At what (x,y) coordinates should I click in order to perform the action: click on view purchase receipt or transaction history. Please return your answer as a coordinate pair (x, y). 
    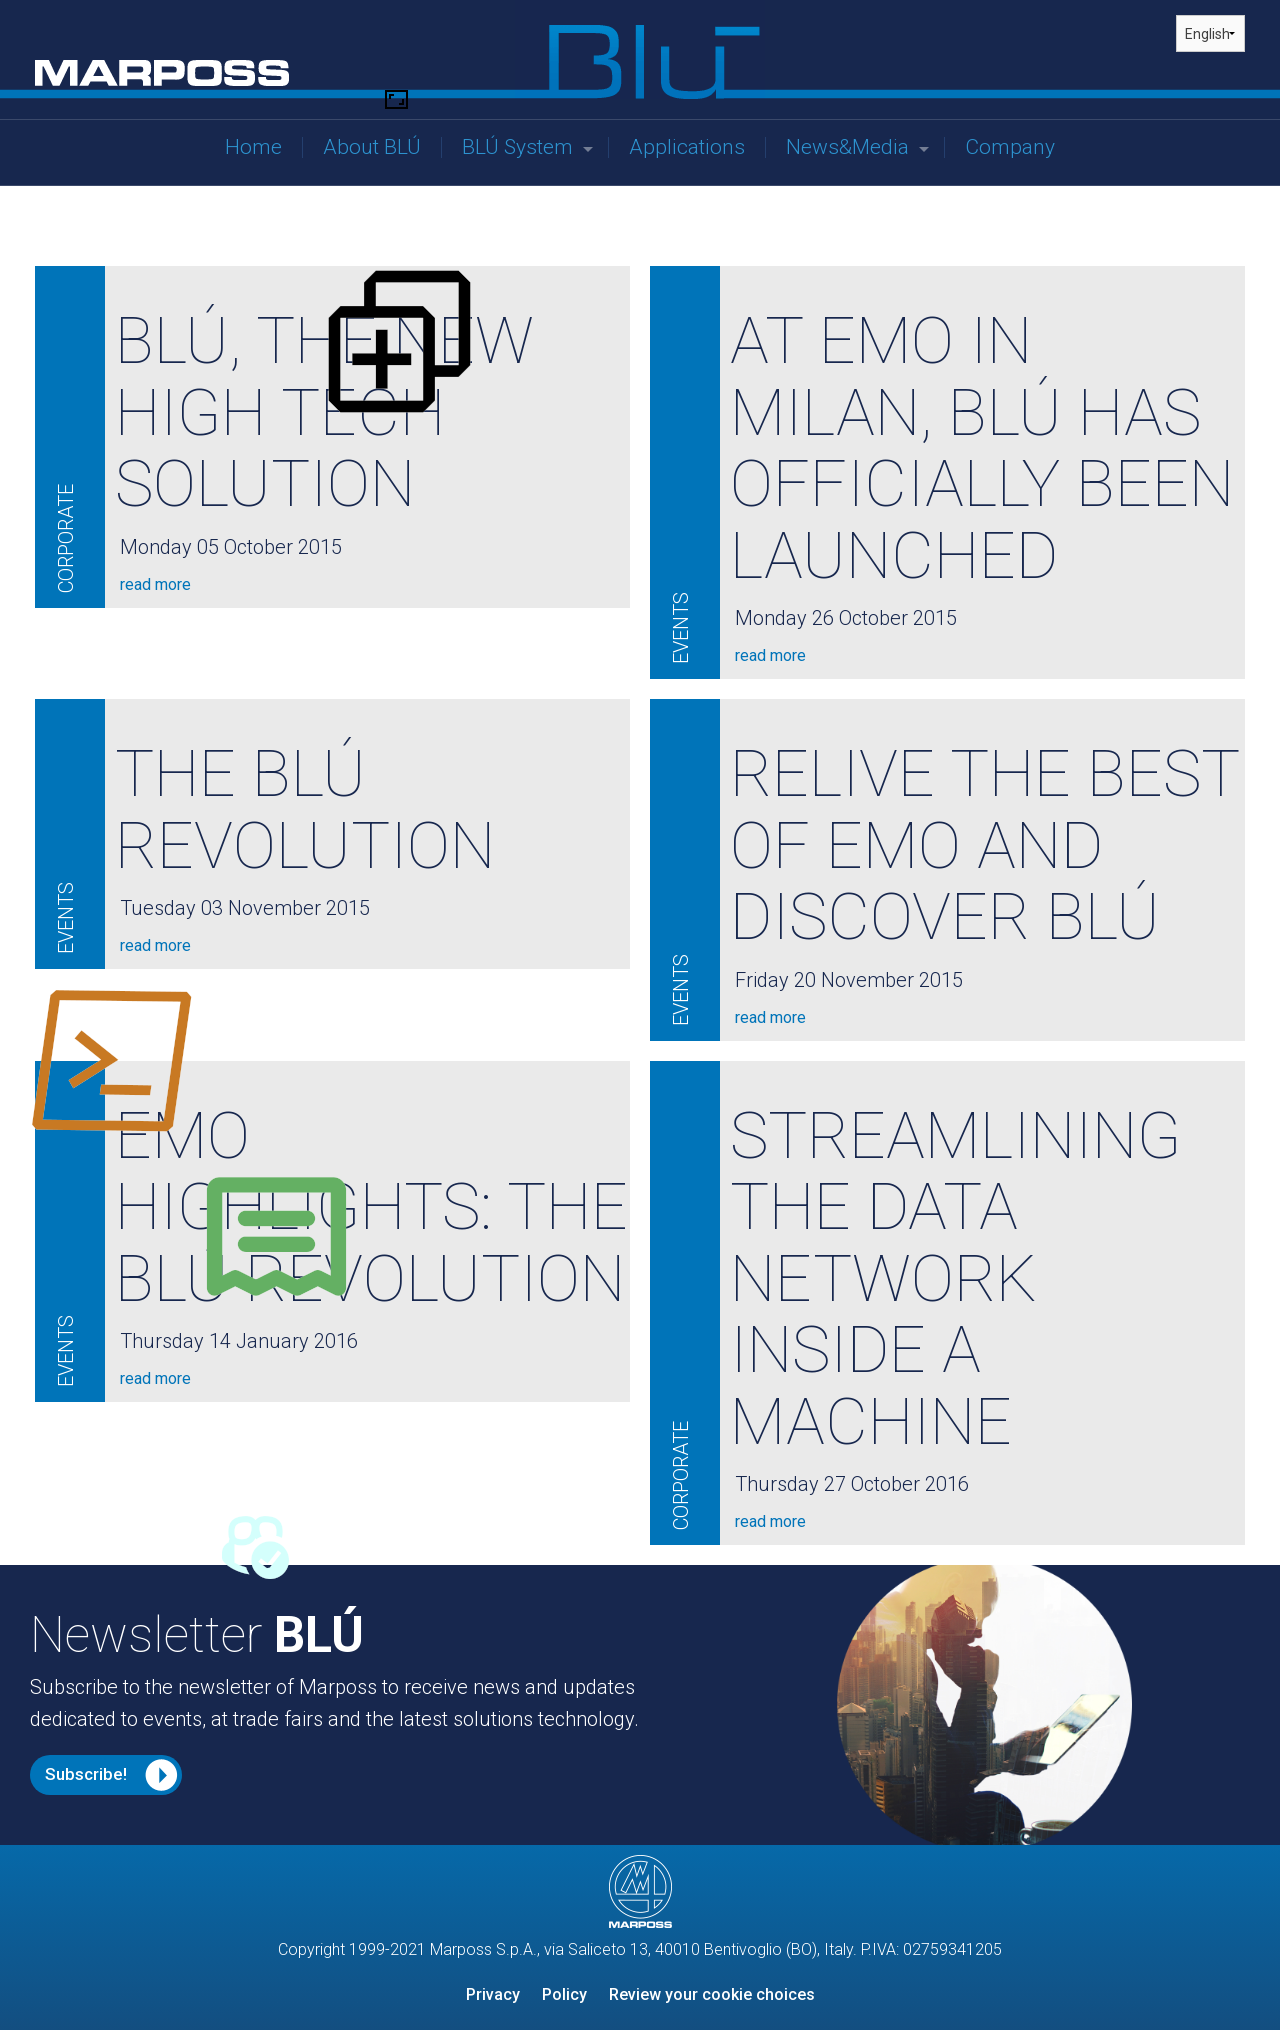
    Looking at the image, I should click on (276, 1236).